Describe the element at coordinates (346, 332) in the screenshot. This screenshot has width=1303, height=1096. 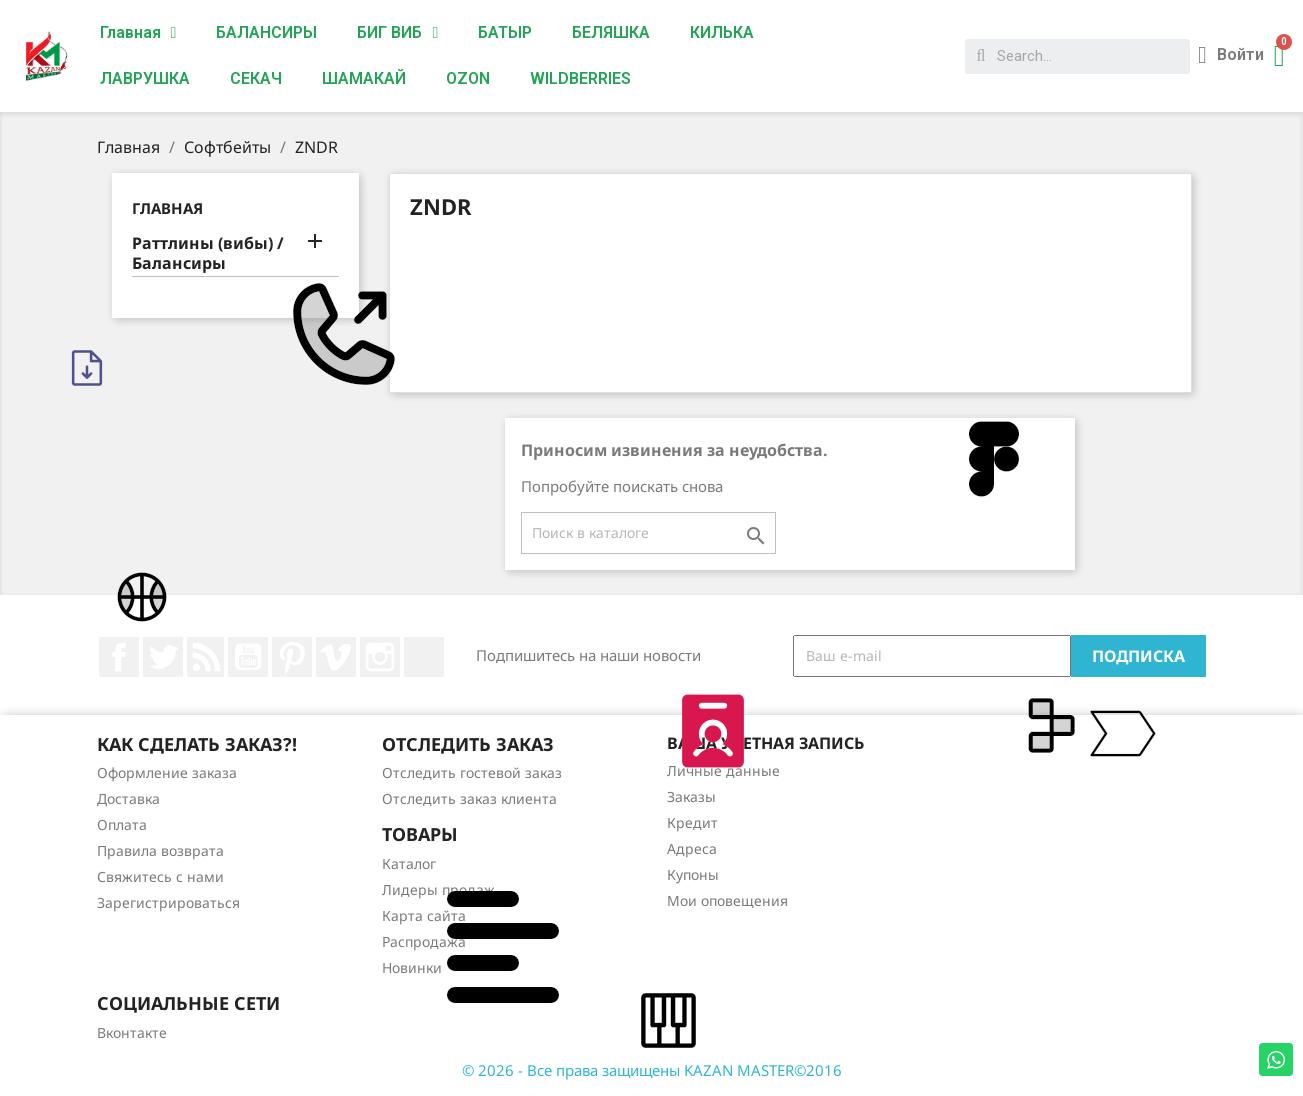
I see `make an outgoing call` at that location.